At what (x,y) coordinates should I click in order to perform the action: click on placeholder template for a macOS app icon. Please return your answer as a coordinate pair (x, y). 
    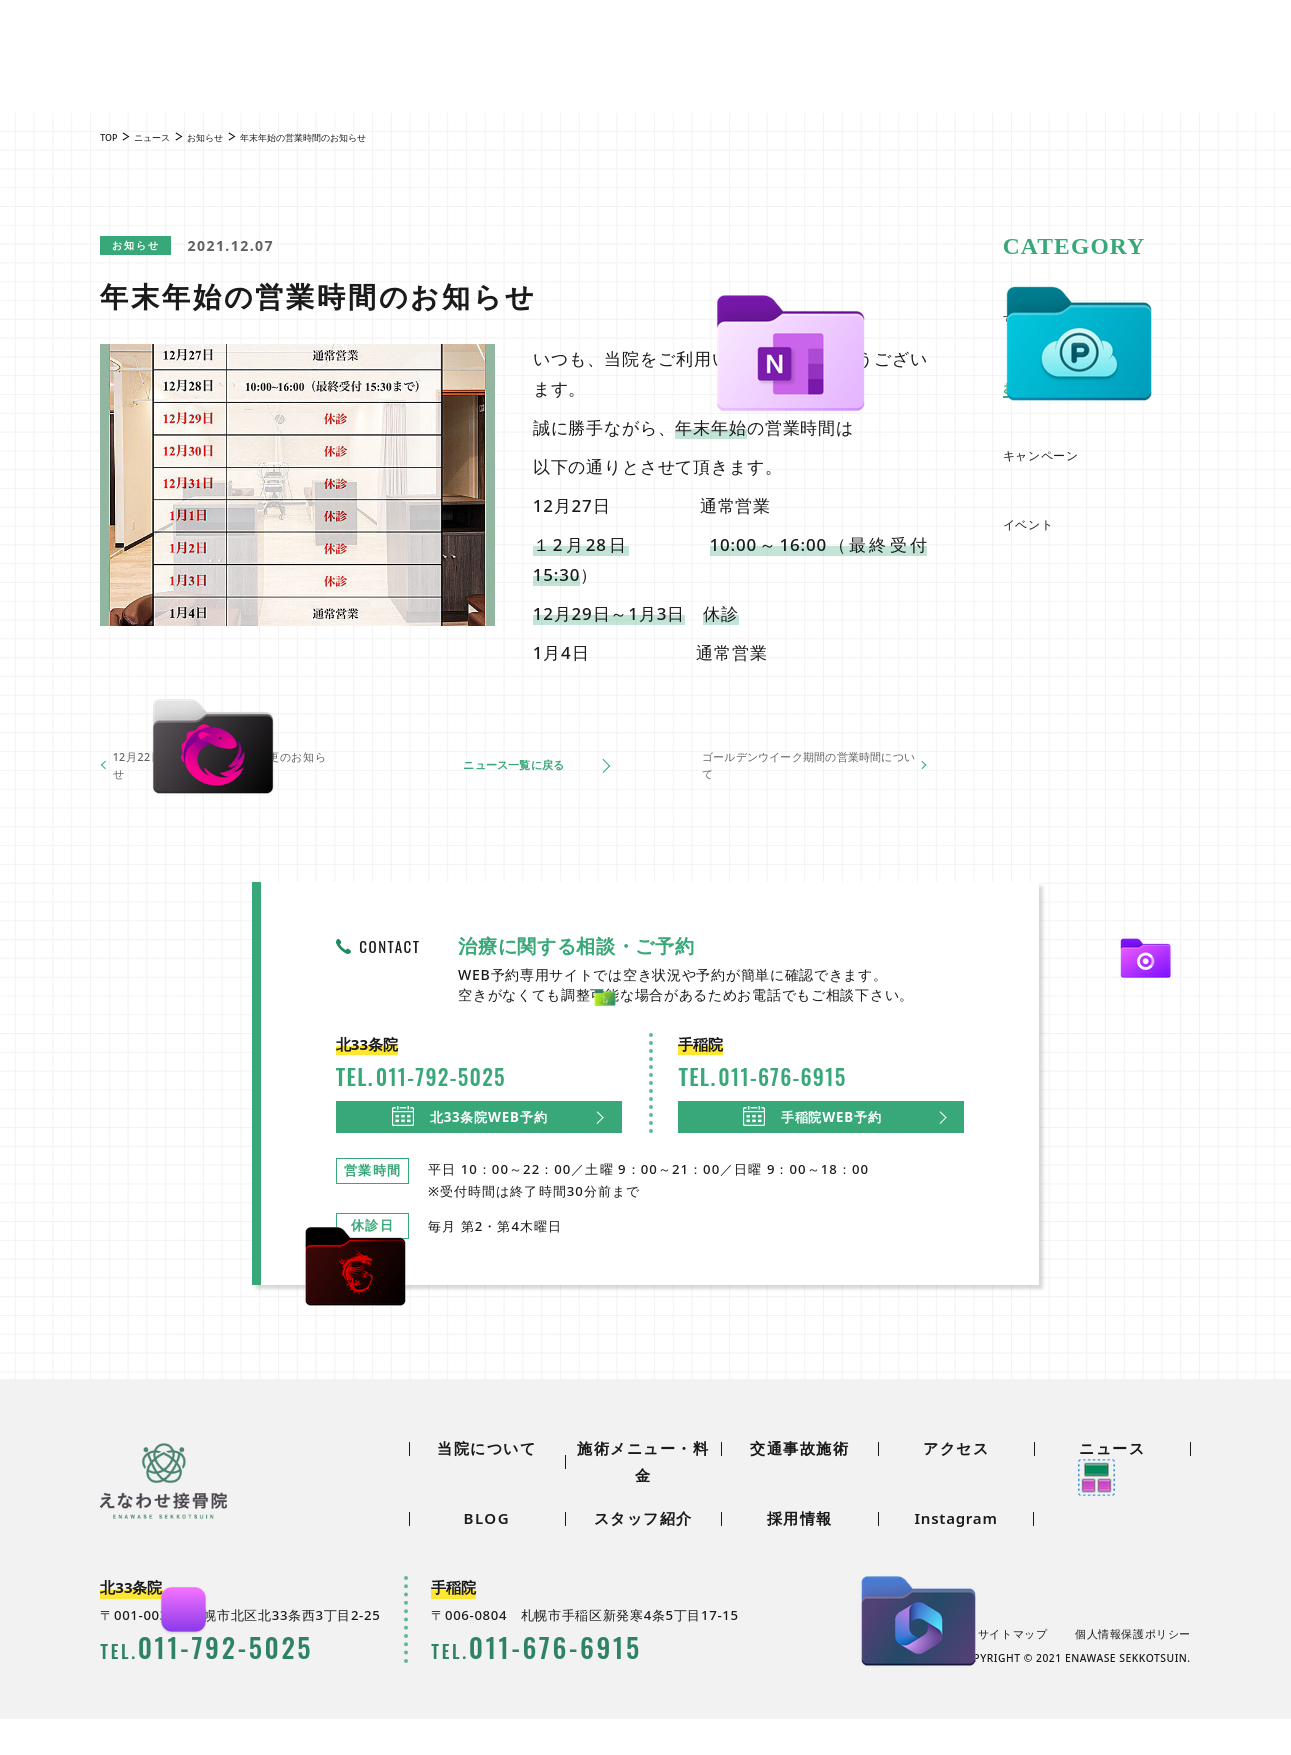
    Looking at the image, I should click on (183, 1609).